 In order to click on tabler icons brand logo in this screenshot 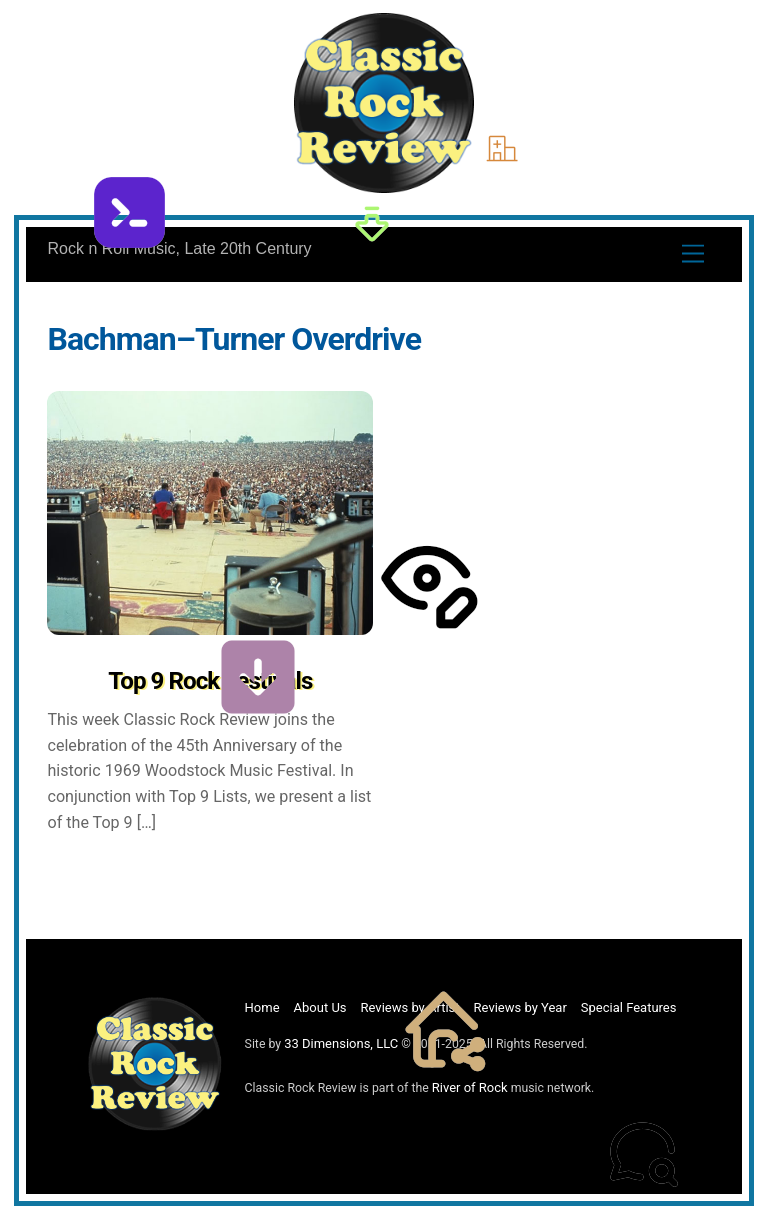, I will do `click(129, 212)`.